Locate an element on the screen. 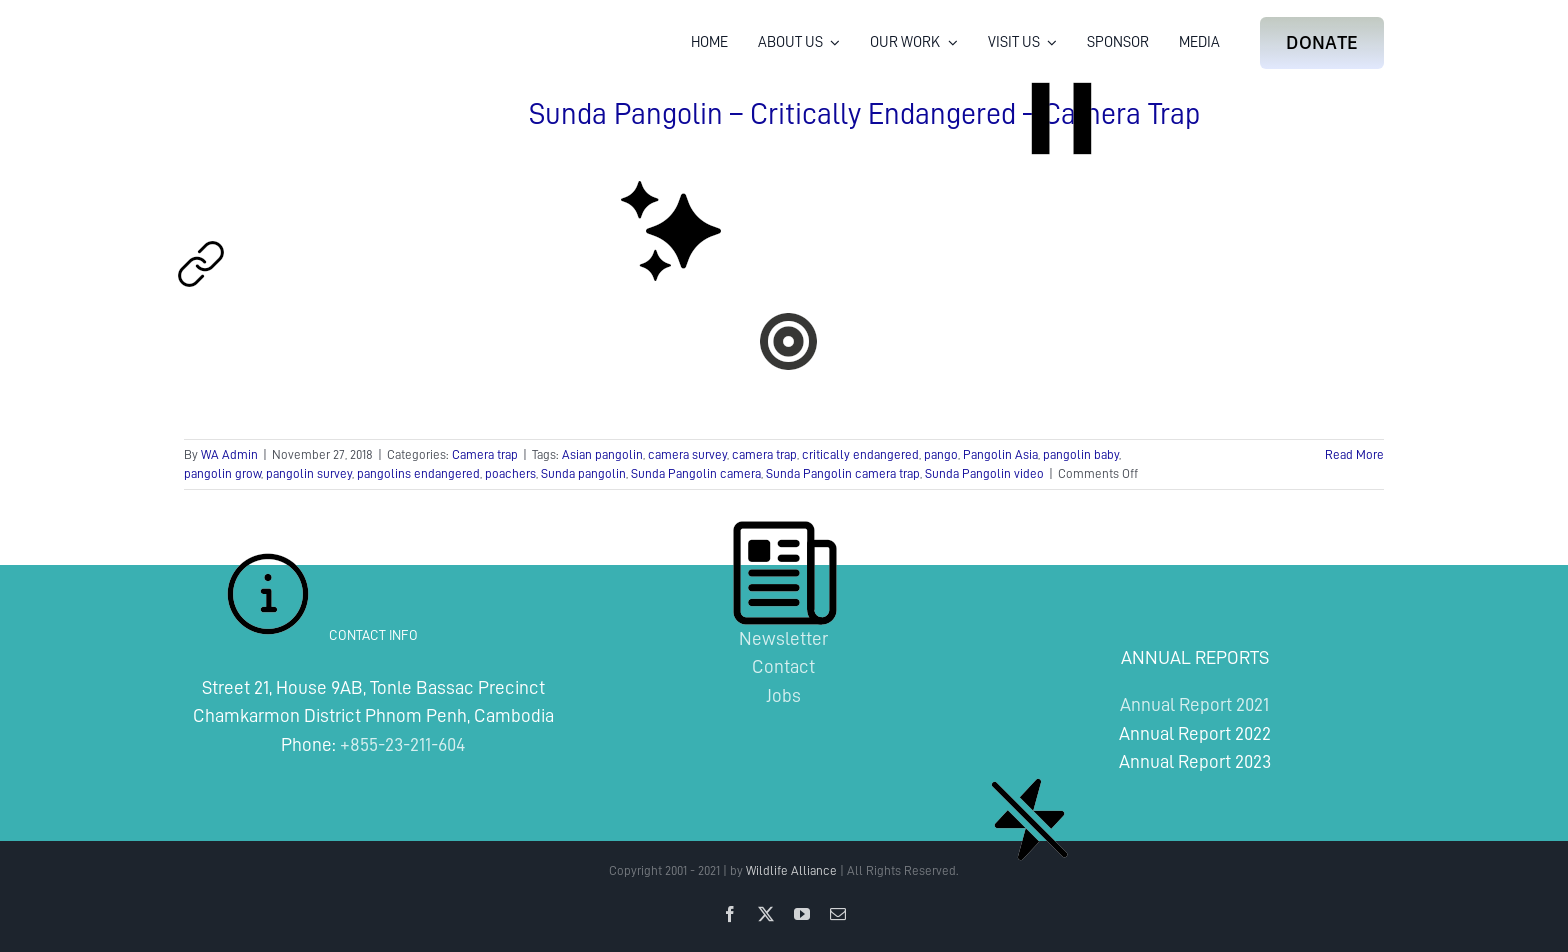  an open issue in your feed is located at coordinates (788, 341).